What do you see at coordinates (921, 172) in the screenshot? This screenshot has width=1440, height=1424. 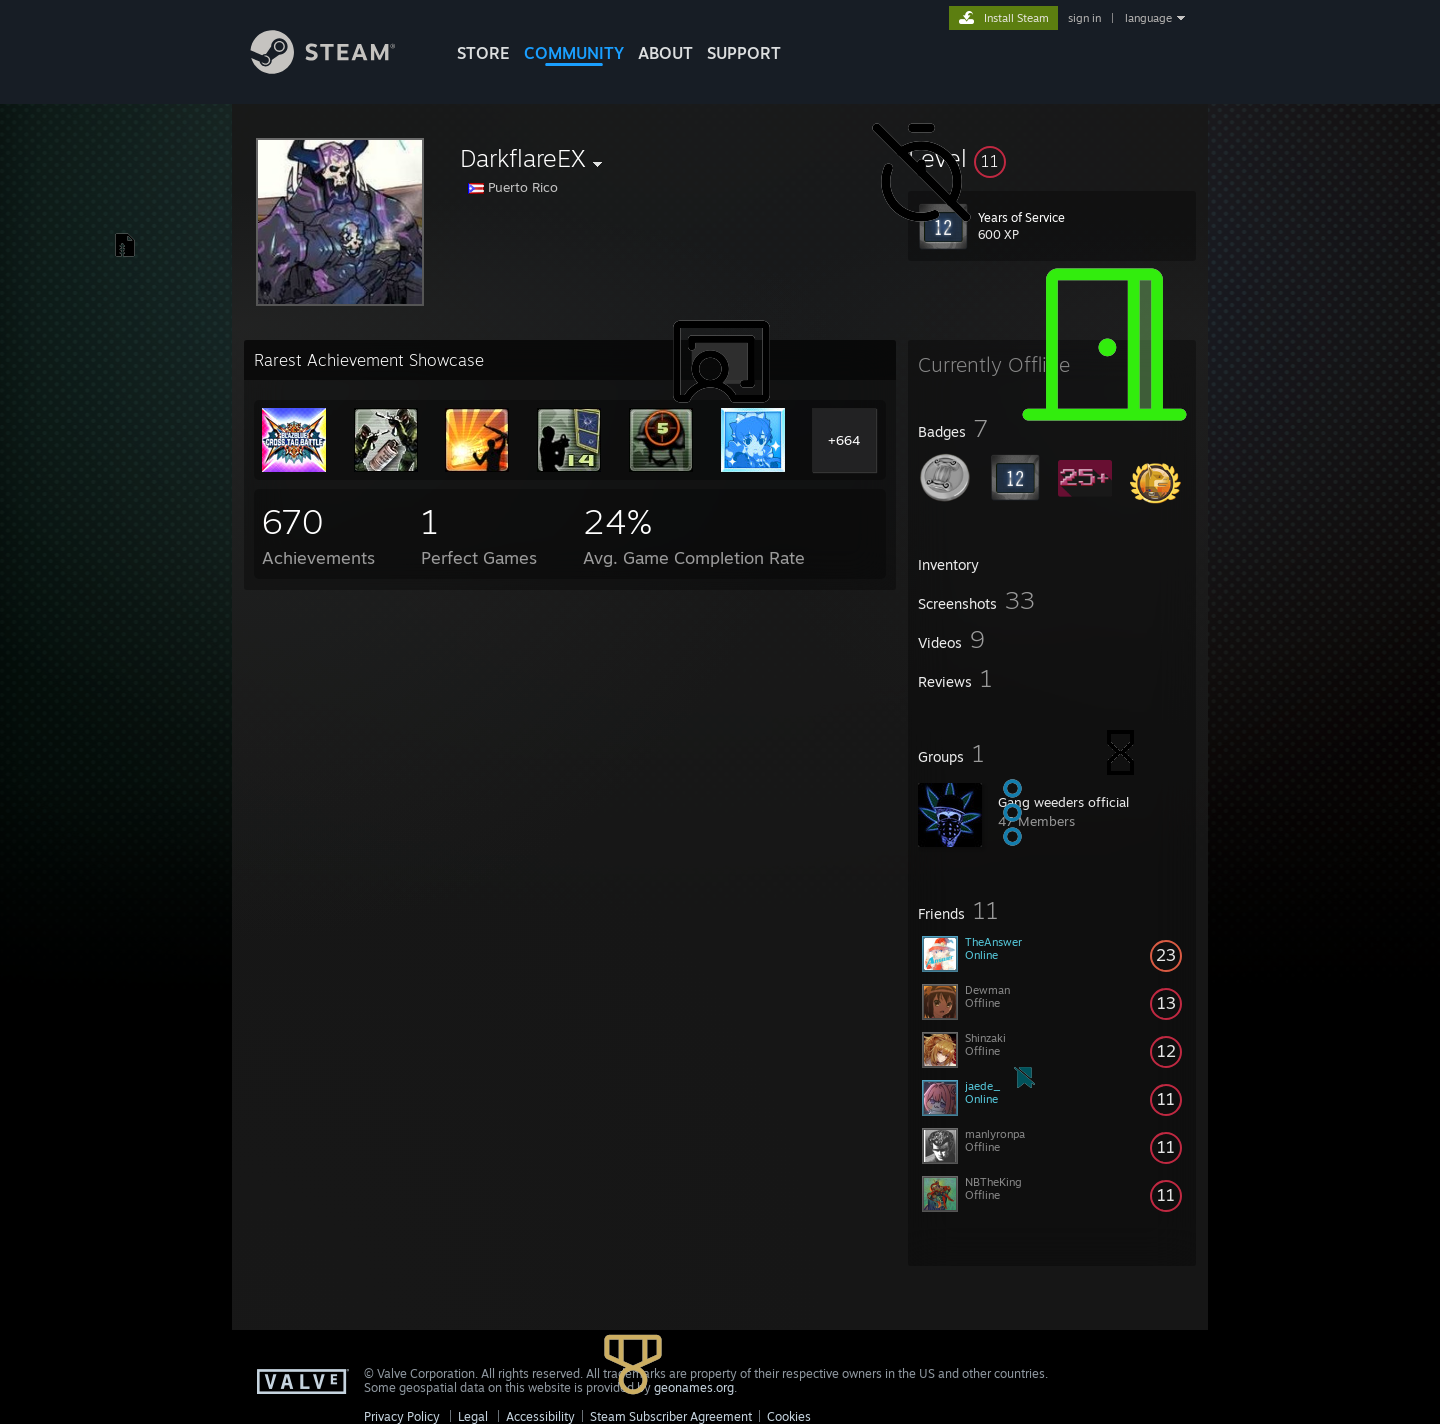 I see `disable or cancel timer` at bounding box center [921, 172].